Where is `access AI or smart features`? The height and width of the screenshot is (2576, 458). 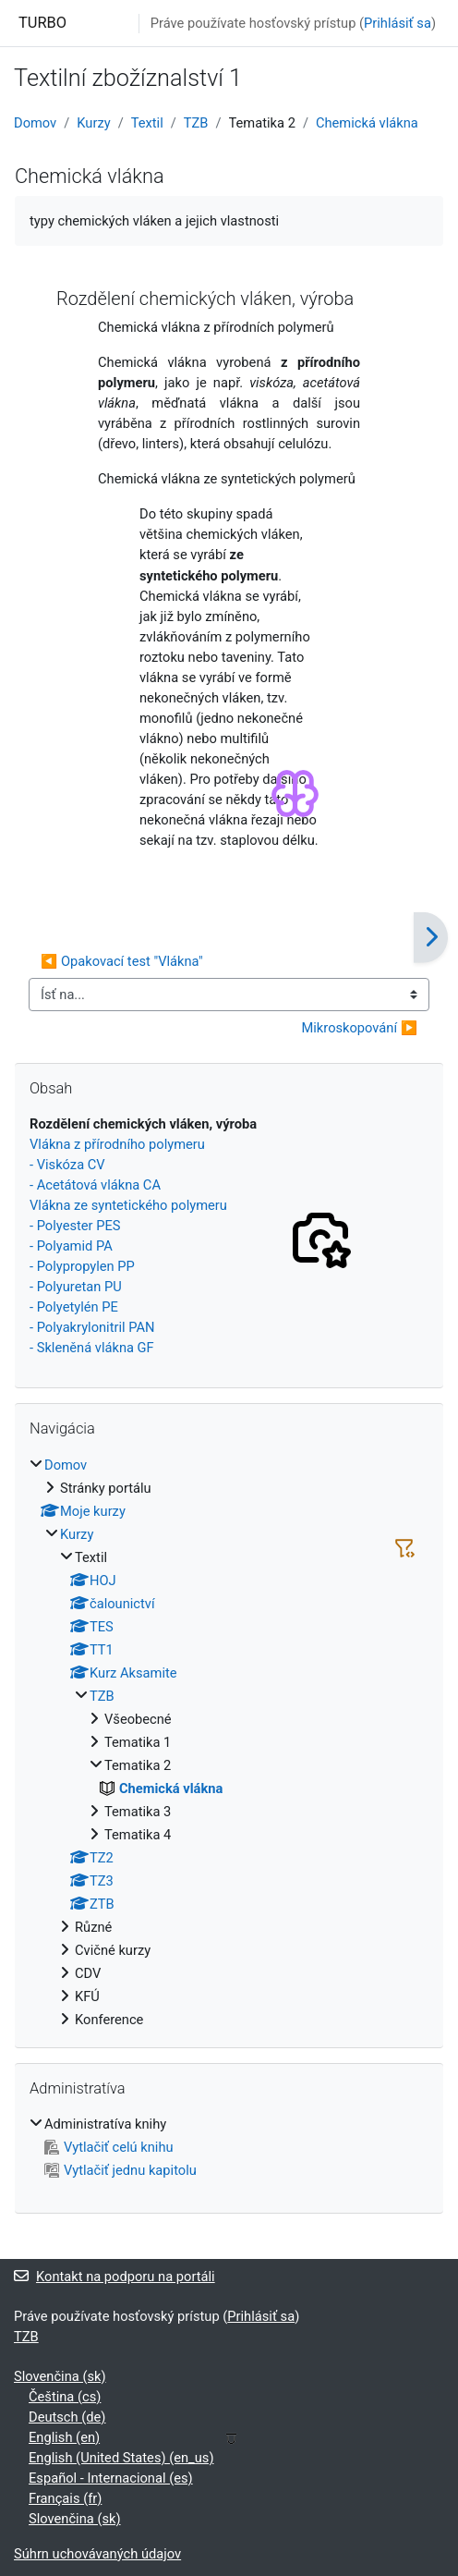
access AI or smart features is located at coordinates (295, 793).